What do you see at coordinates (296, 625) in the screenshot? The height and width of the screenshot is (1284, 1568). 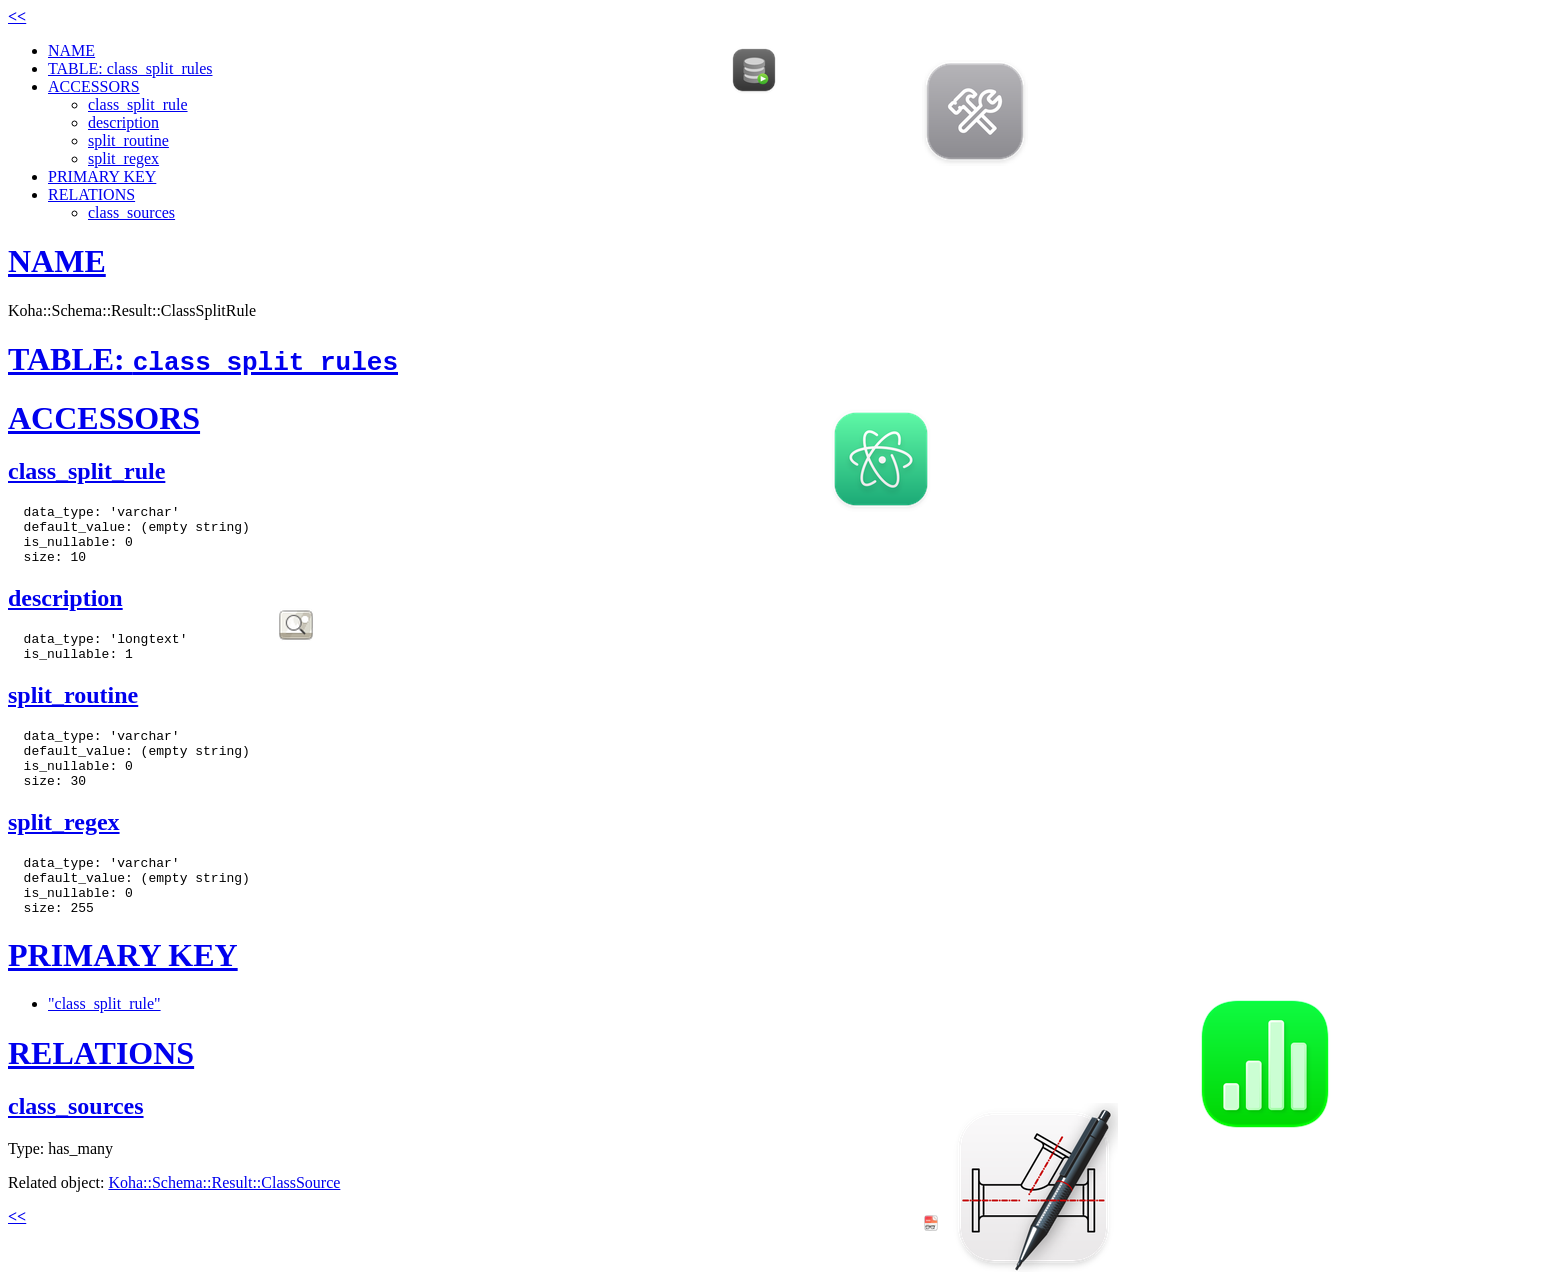 I see `open the image viewer application` at bounding box center [296, 625].